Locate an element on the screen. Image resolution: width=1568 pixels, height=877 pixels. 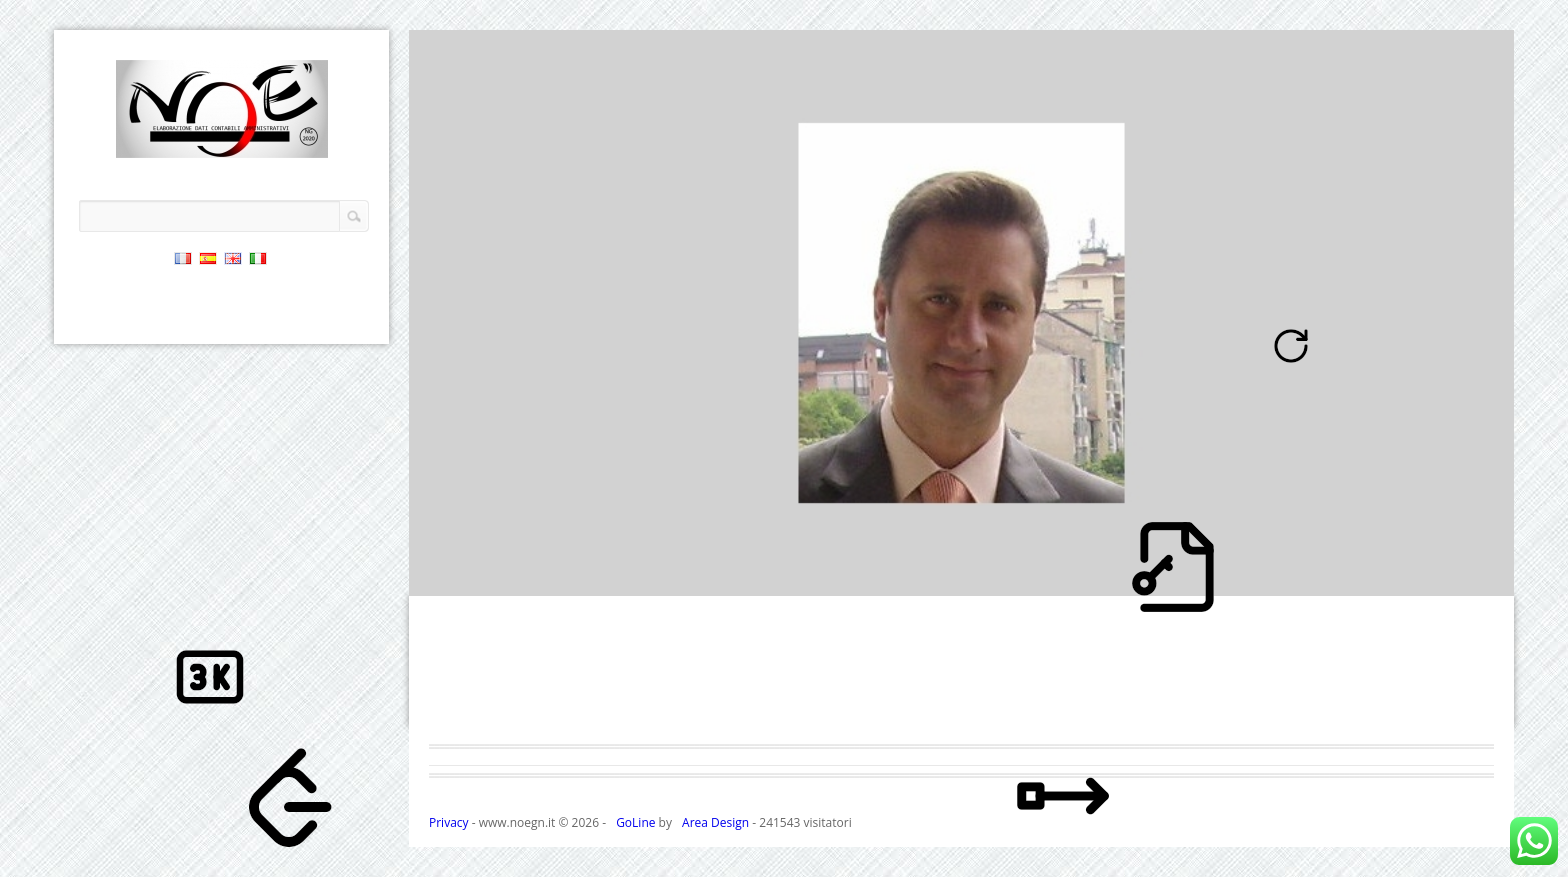
indicates 3K video resolution quality is located at coordinates (210, 677).